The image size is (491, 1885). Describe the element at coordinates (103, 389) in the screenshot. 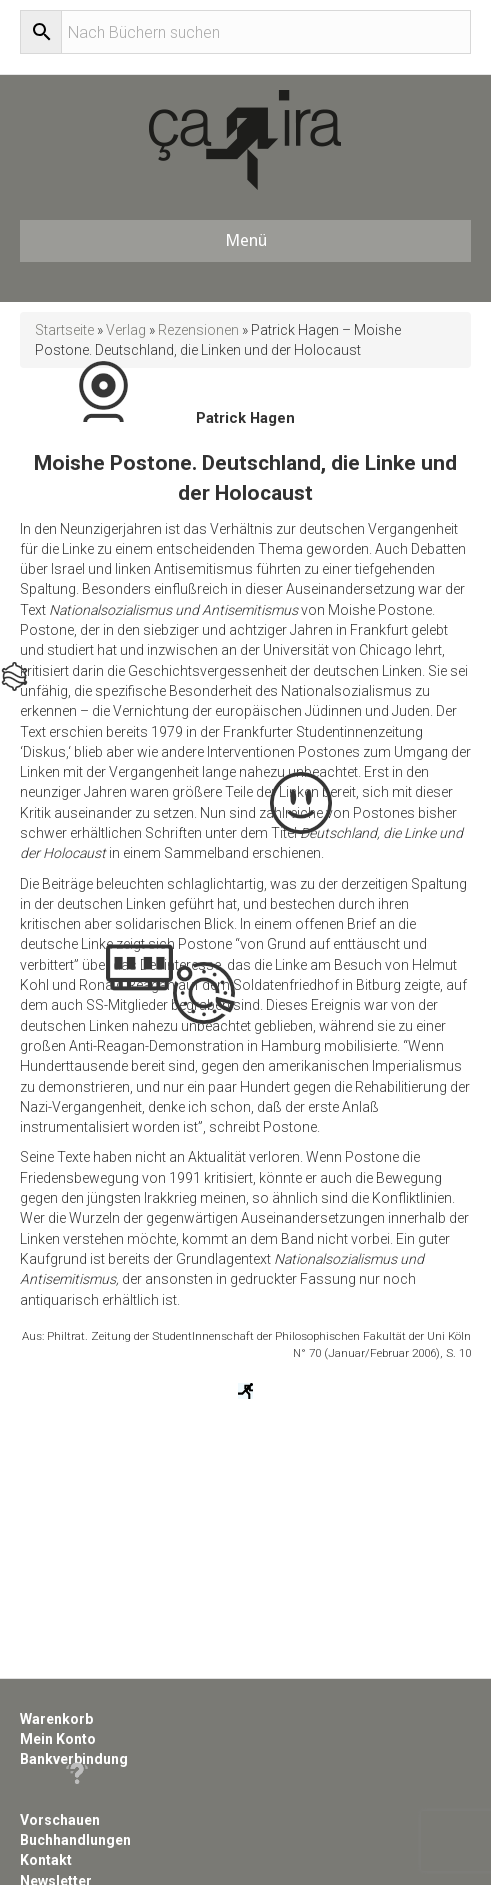

I see `access webcam settings` at that location.